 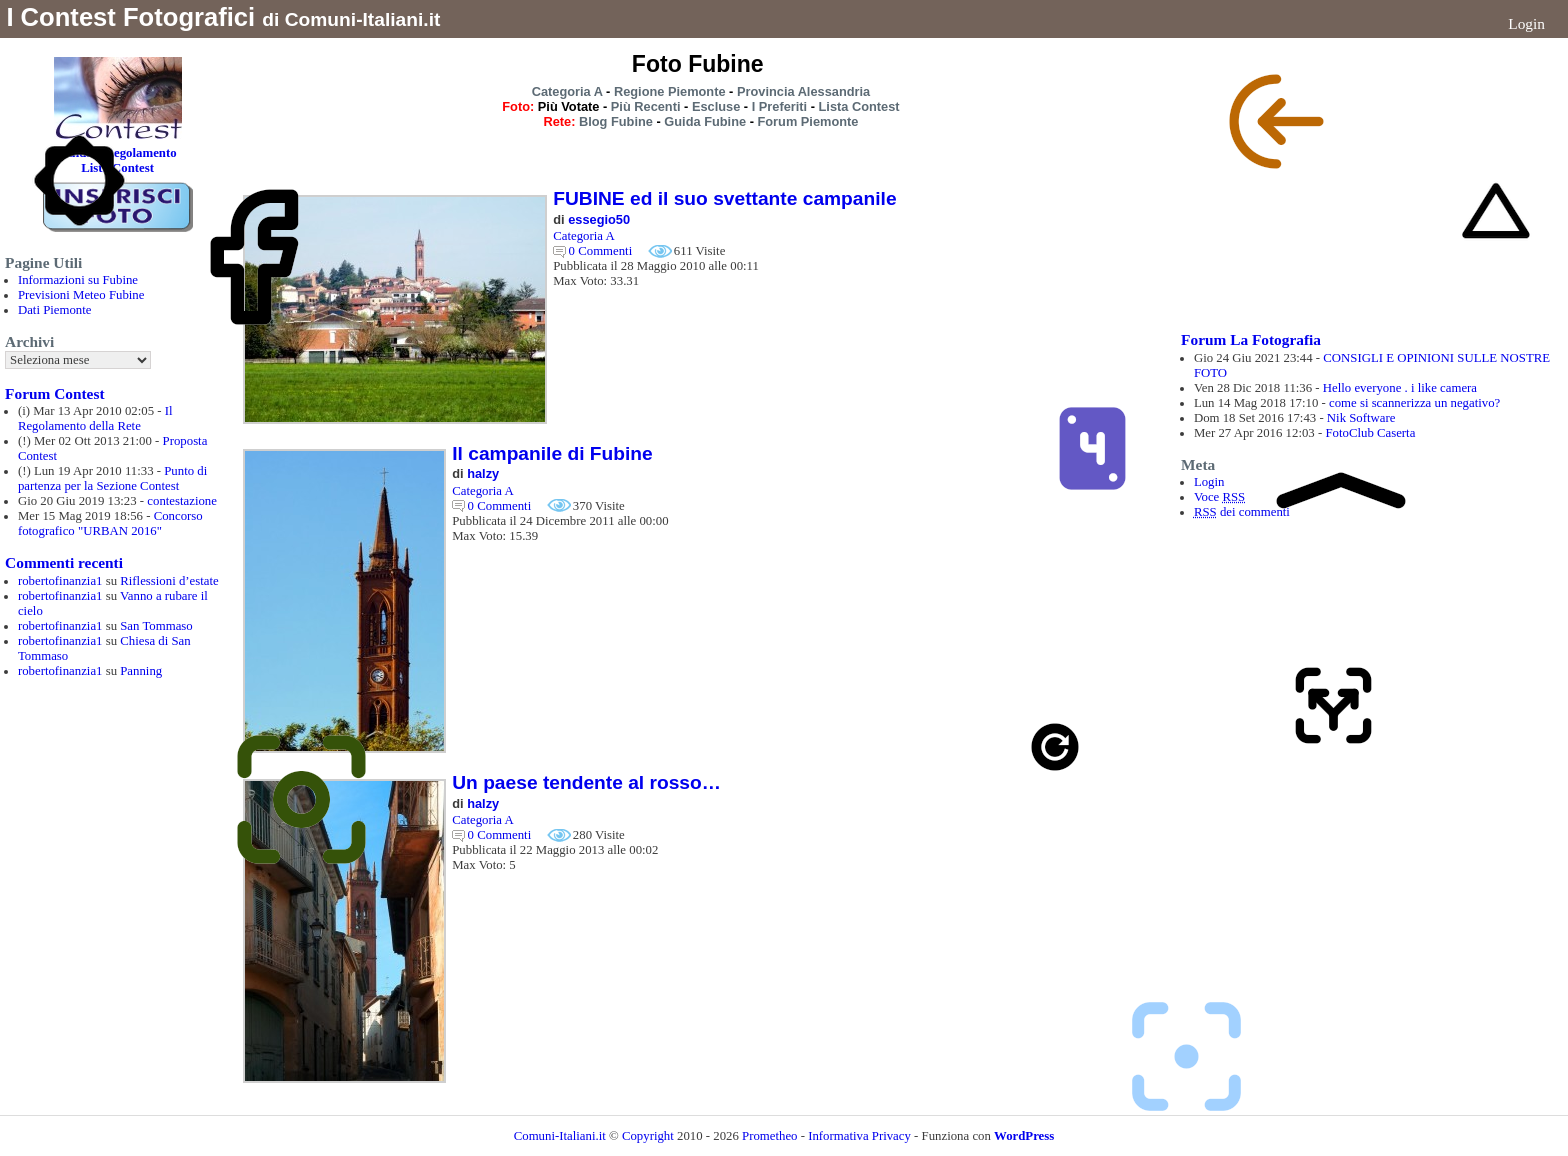 What do you see at coordinates (1092, 448) in the screenshot?
I see `a four of clubs playing card` at bounding box center [1092, 448].